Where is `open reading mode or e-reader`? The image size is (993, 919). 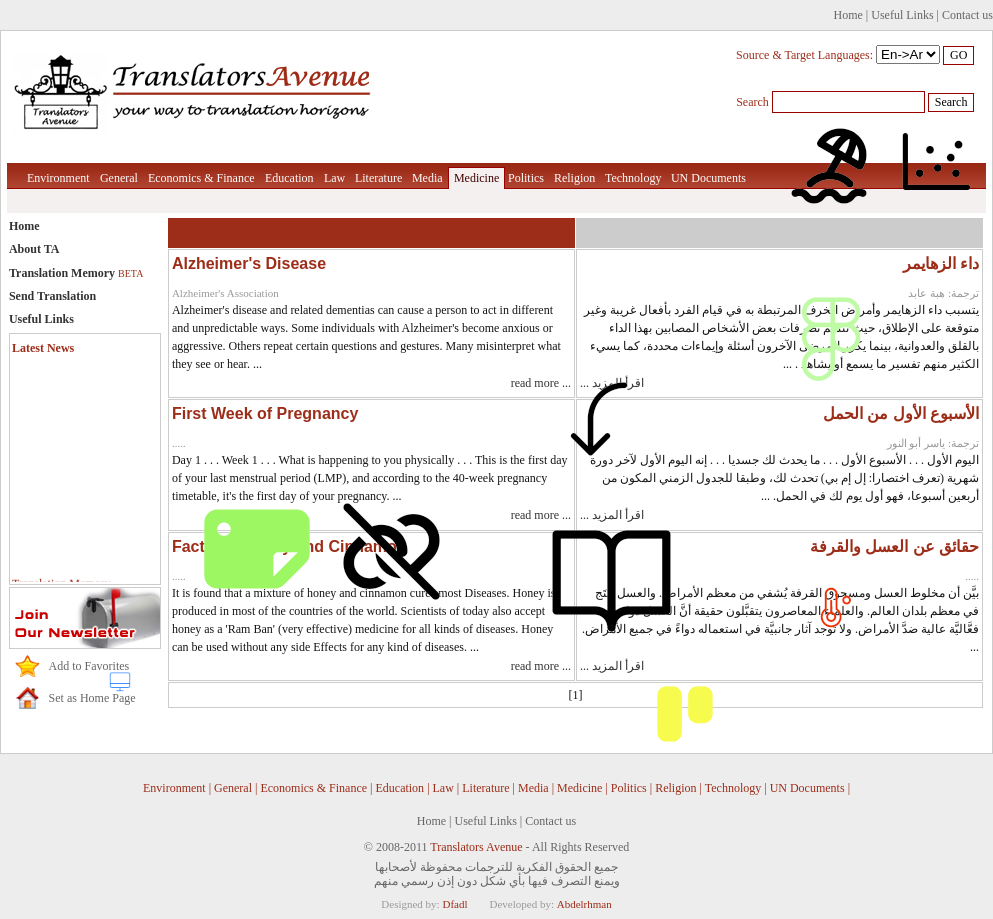
open reading mode or e-reader is located at coordinates (611, 572).